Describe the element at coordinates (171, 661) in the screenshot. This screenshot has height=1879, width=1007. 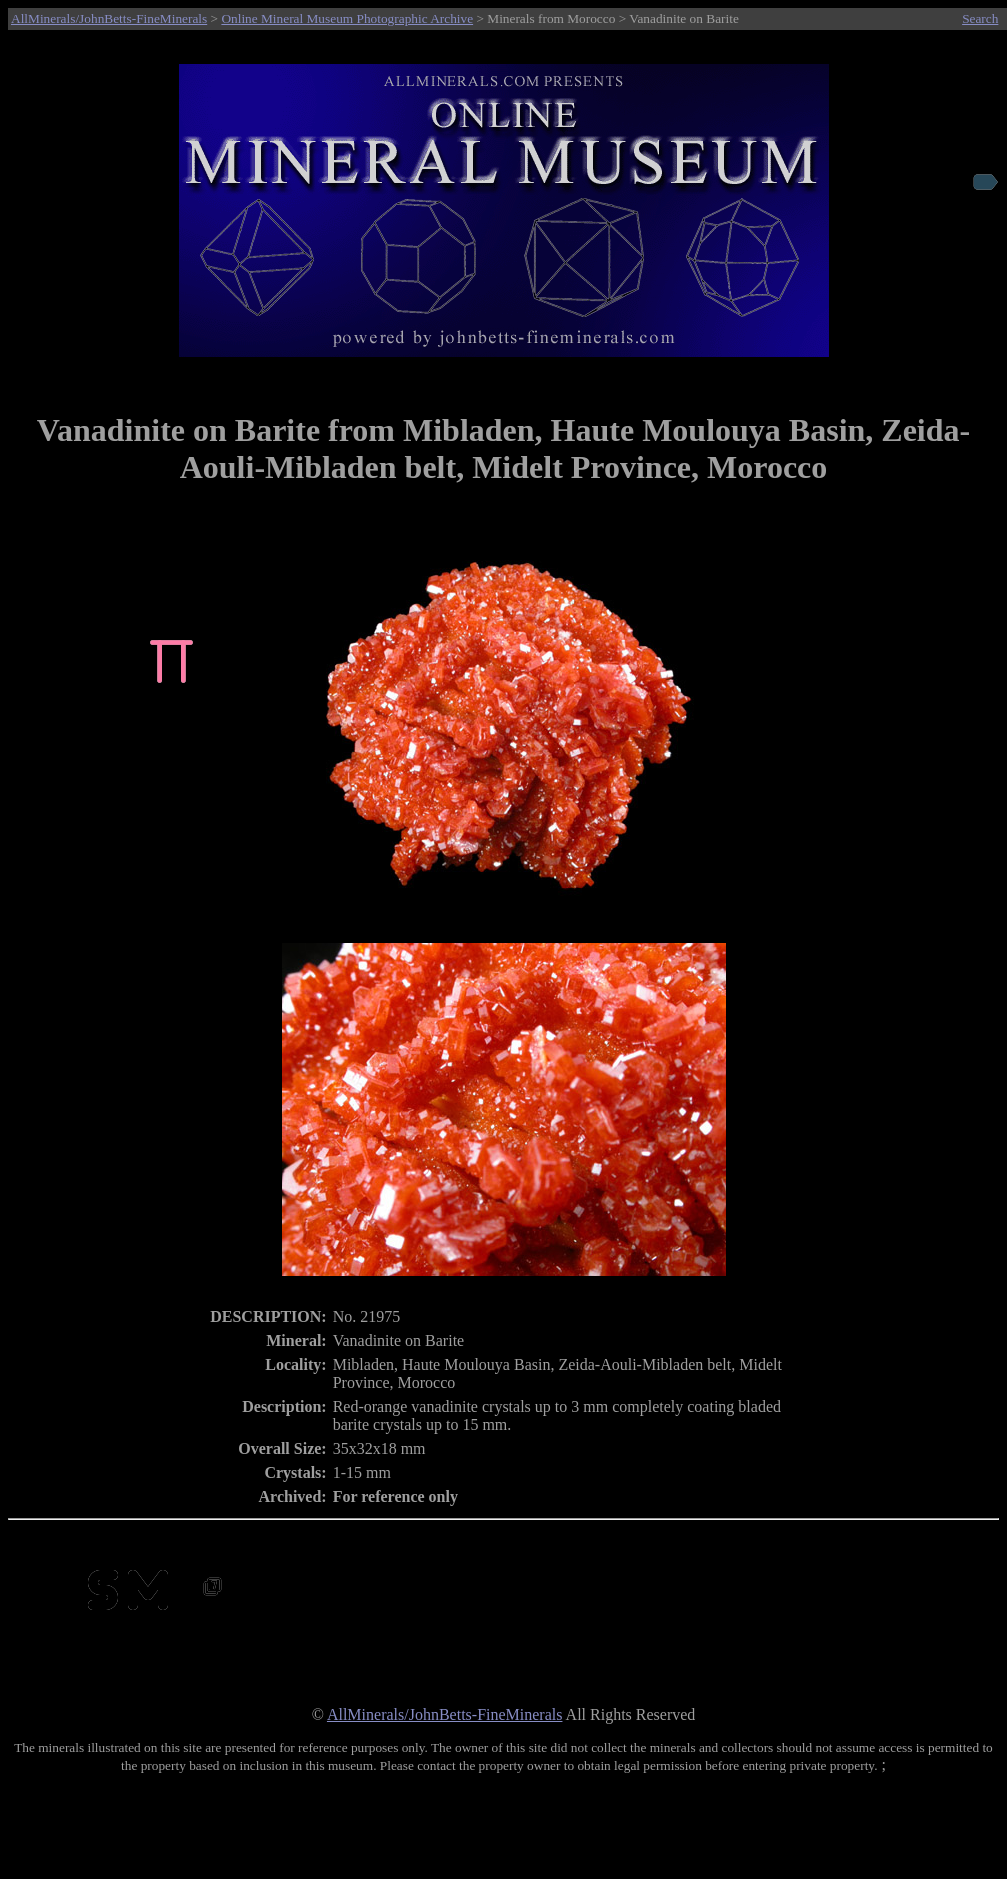
I see `access mathematical or scientific functions` at that location.